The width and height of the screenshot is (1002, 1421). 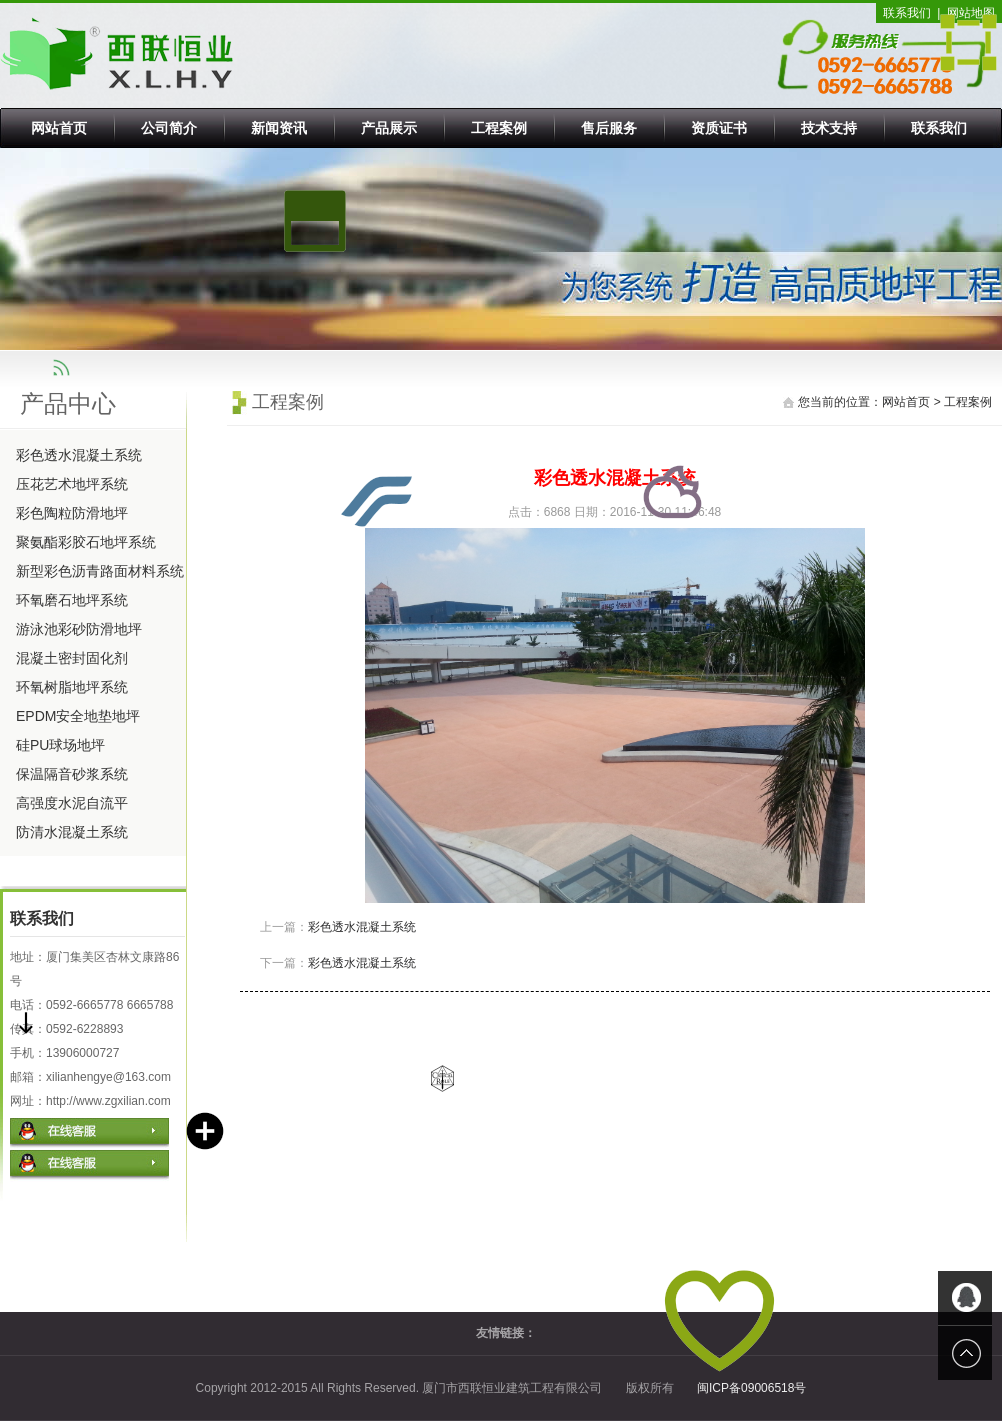 I want to click on scroll down for more content, so click(x=26, y=1023).